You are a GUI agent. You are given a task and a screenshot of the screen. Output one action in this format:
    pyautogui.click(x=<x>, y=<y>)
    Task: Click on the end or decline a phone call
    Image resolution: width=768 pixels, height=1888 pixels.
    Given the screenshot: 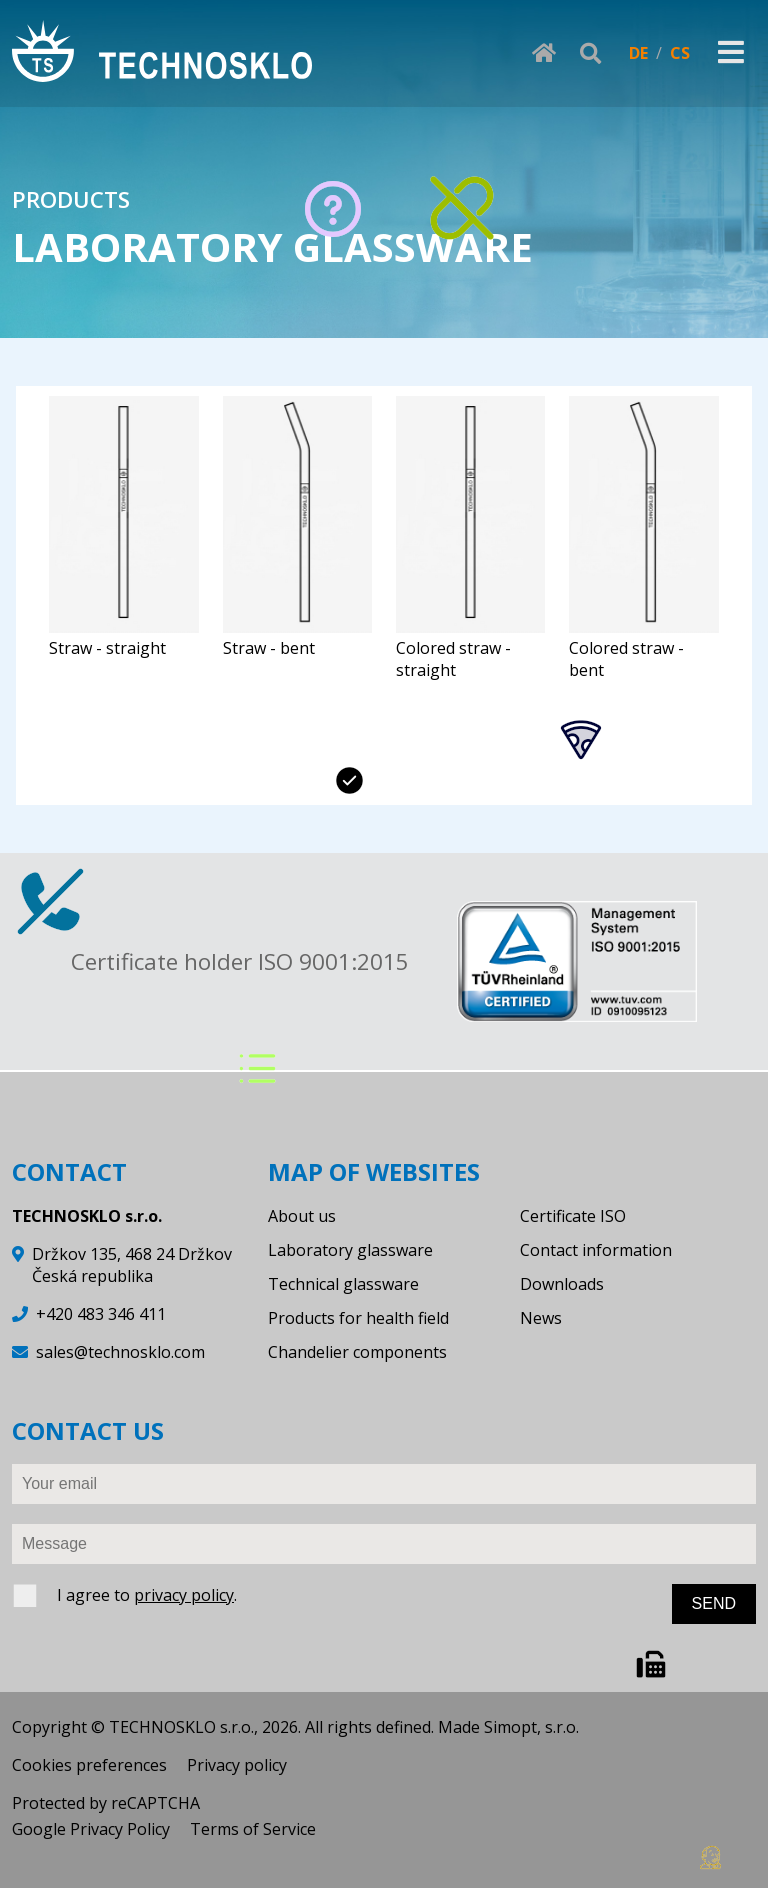 What is the action you would take?
    pyautogui.click(x=50, y=901)
    